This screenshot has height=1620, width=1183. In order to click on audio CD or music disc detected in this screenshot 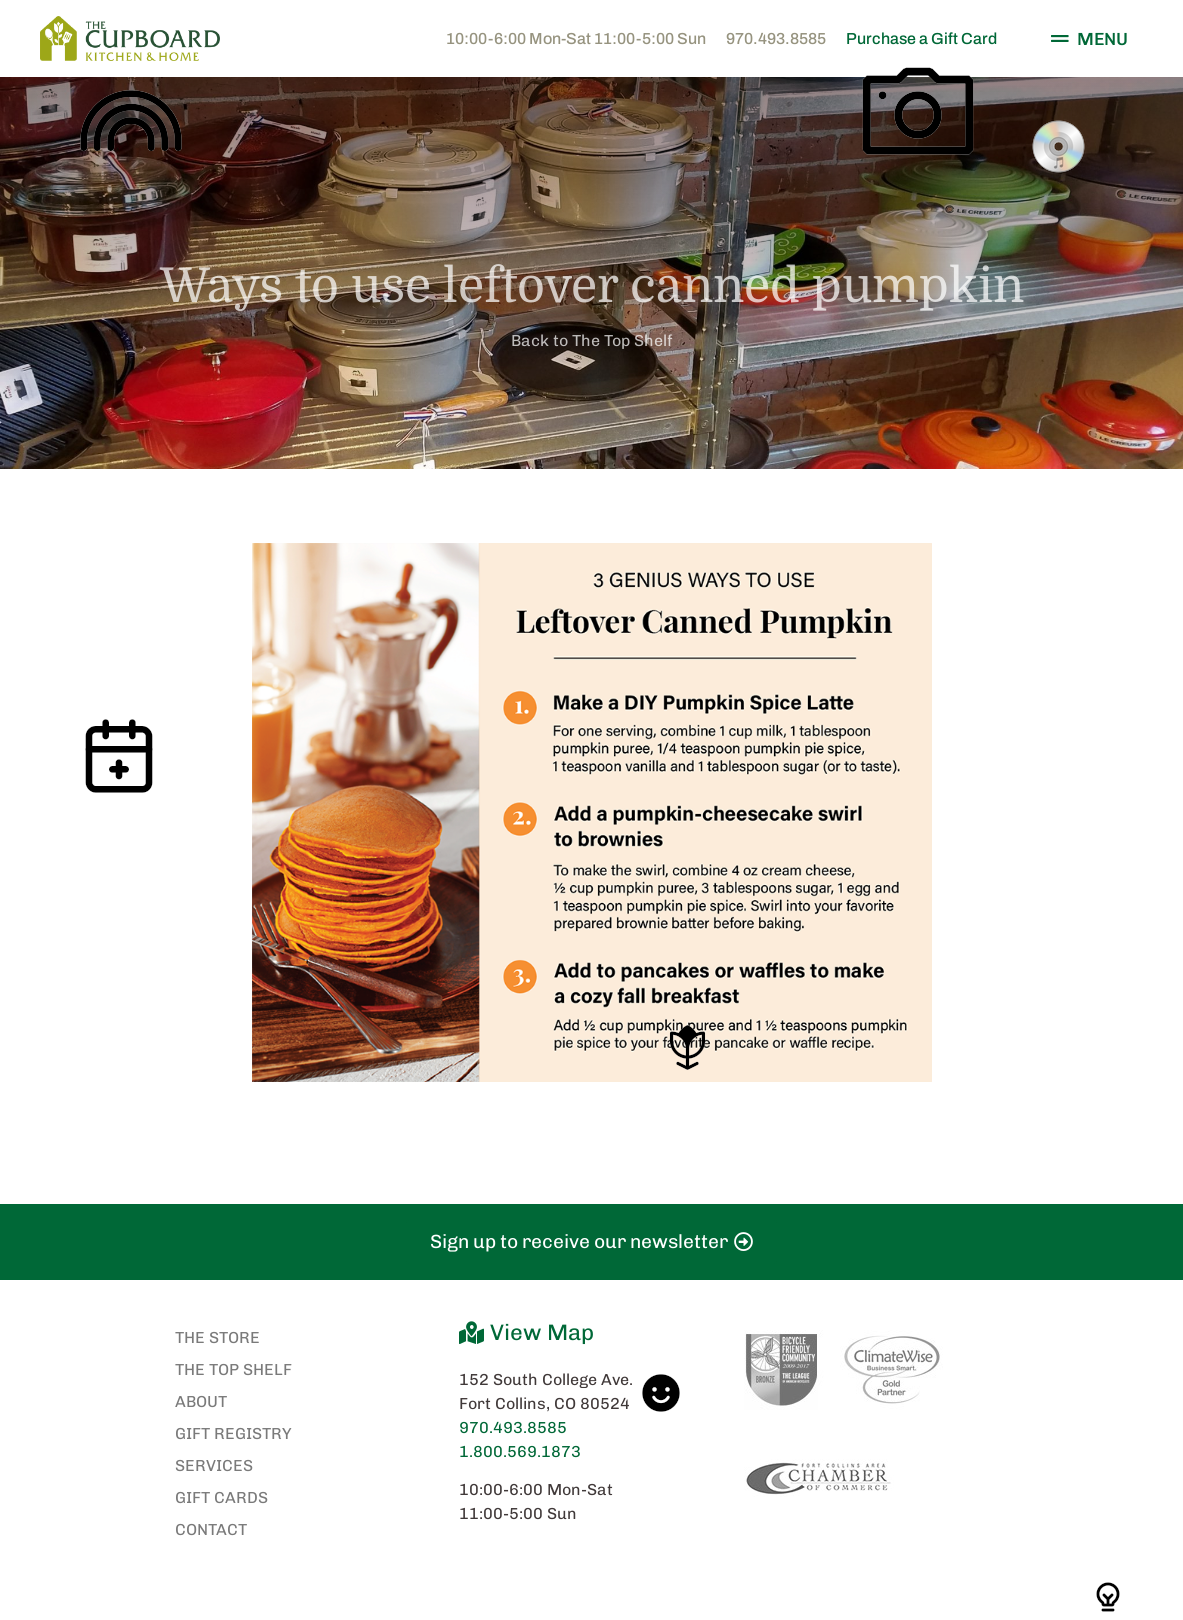, I will do `click(1058, 146)`.